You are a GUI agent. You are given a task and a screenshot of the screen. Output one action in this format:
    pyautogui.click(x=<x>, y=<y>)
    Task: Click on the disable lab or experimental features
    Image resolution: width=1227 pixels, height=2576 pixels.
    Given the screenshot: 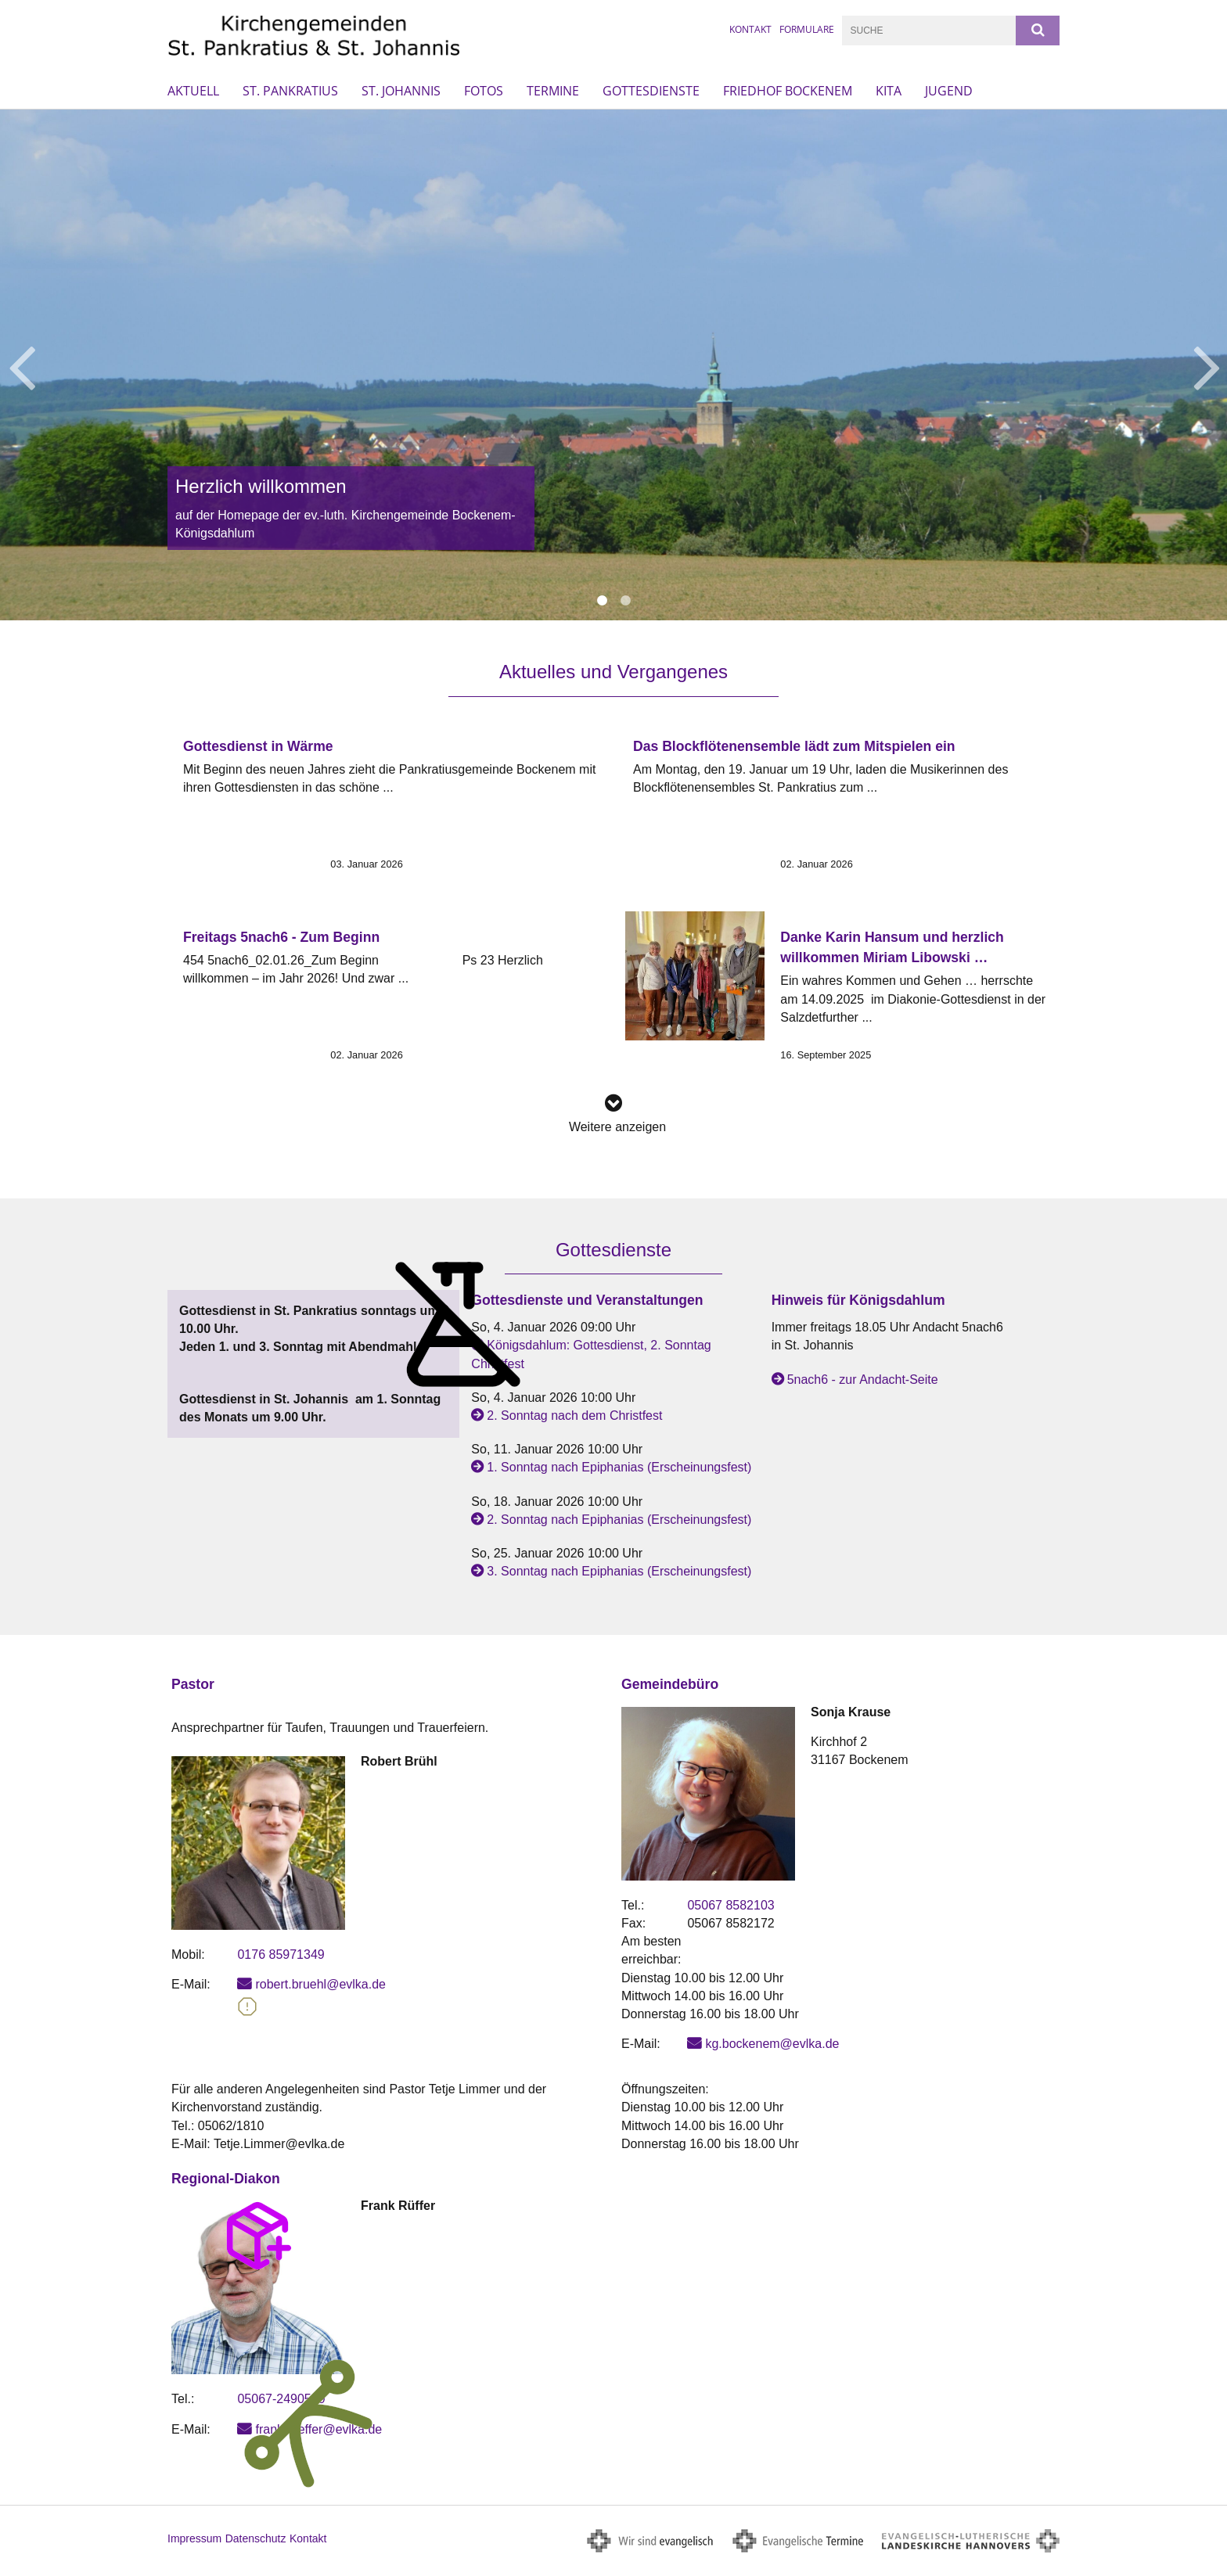 What is the action you would take?
    pyautogui.click(x=458, y=1324)
    